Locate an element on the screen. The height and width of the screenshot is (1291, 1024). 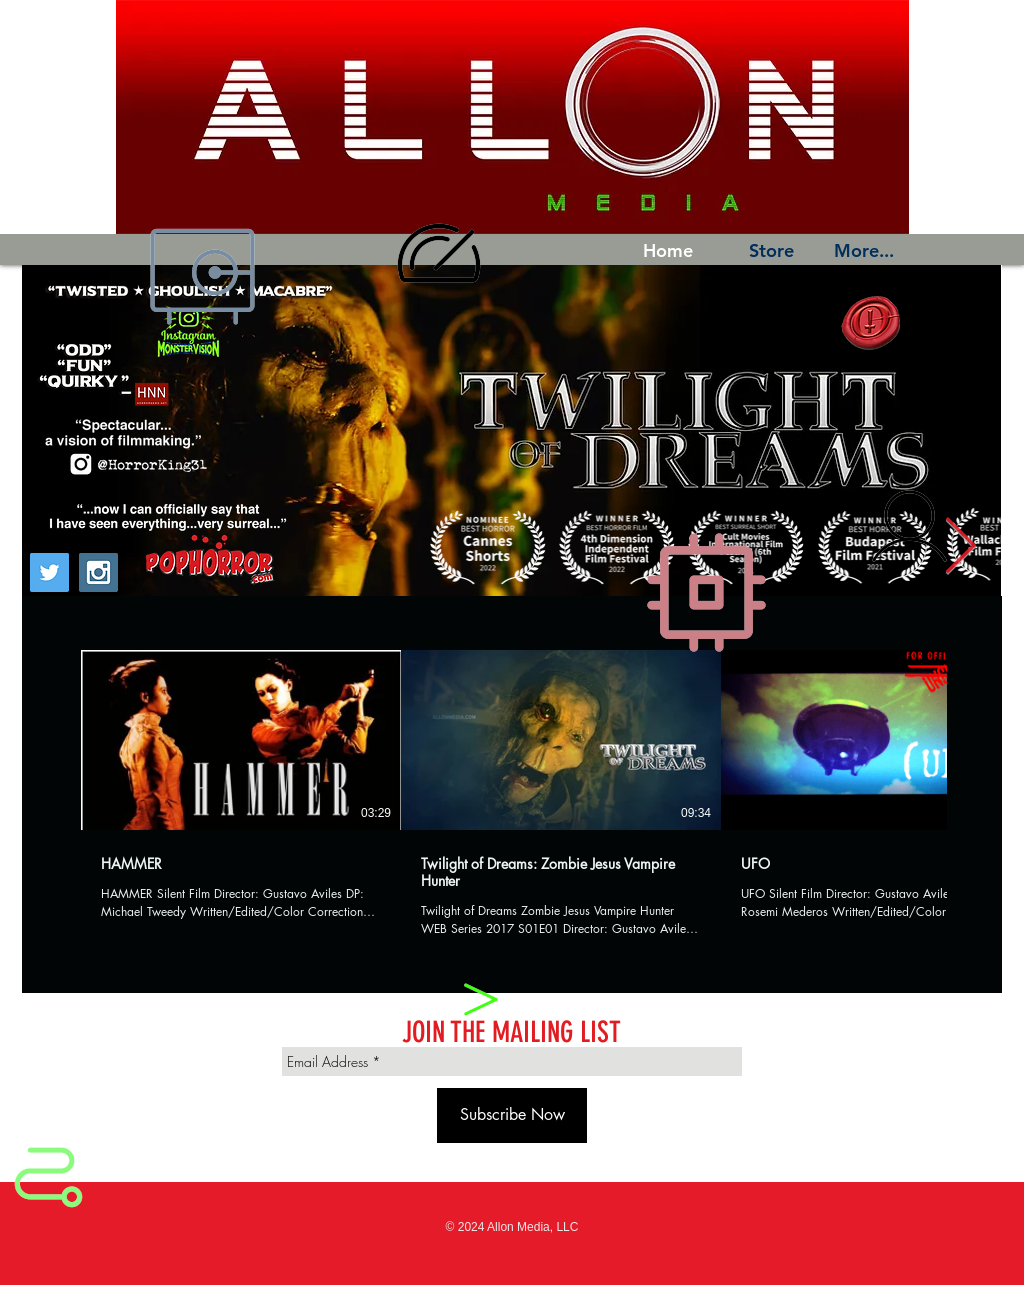
view your profile is located at coordinates (909, 527).